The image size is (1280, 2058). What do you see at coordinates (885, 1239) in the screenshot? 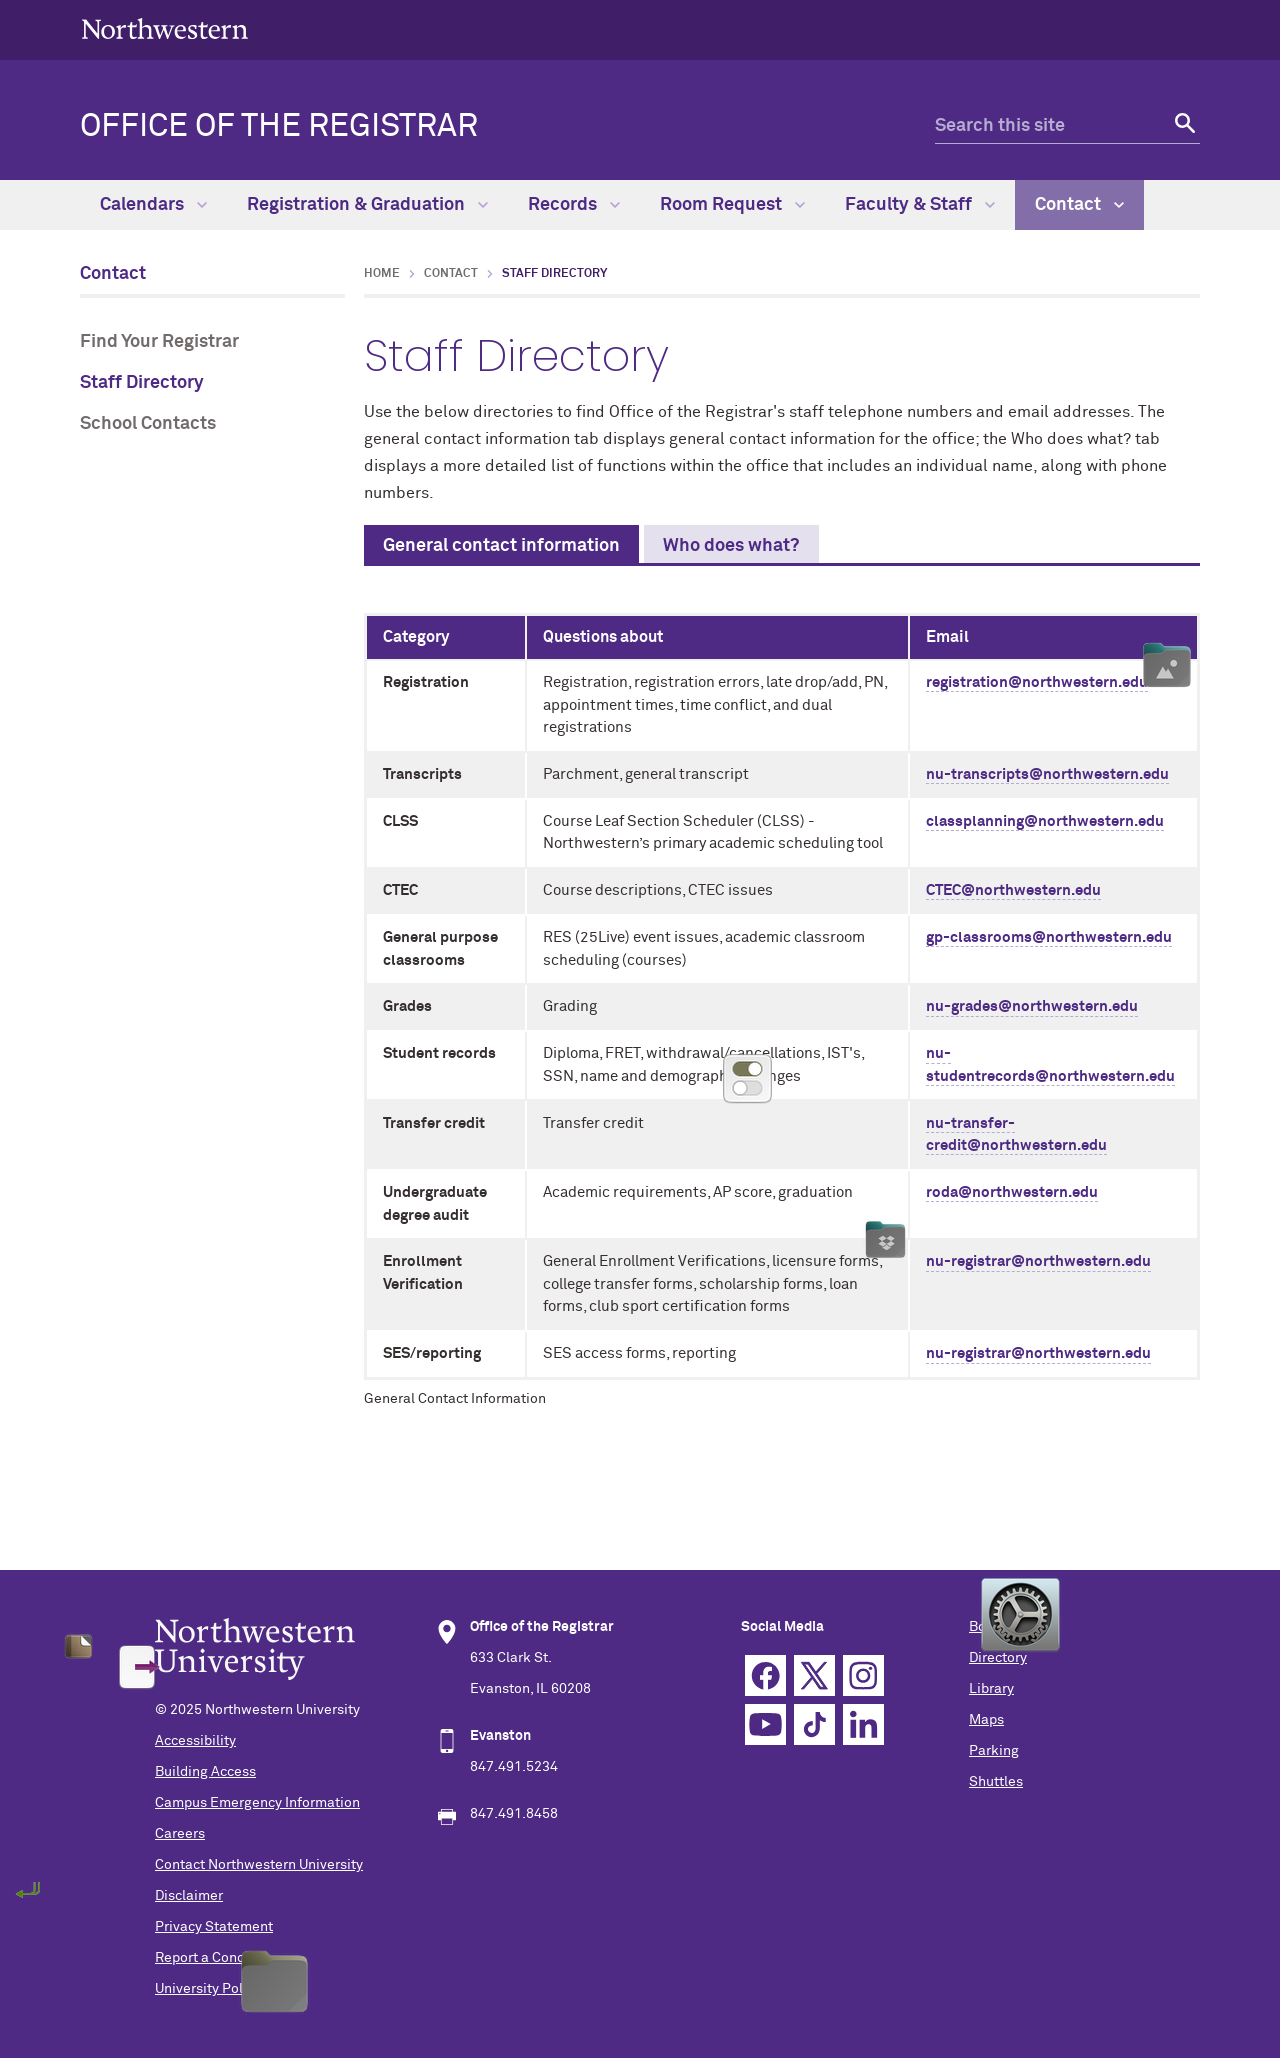
I see `open your Dropbox synced folder` at bounding box center [885, 1239].